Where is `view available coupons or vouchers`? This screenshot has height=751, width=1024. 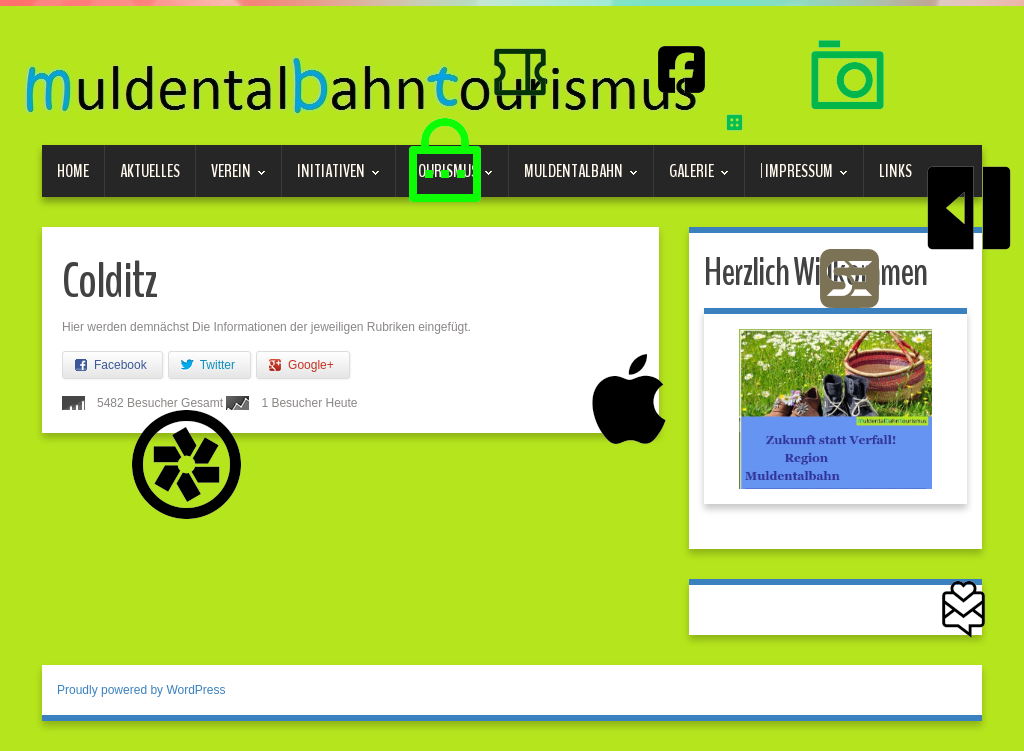
view available coupons or vouchers is located at coordinates (520, 72).